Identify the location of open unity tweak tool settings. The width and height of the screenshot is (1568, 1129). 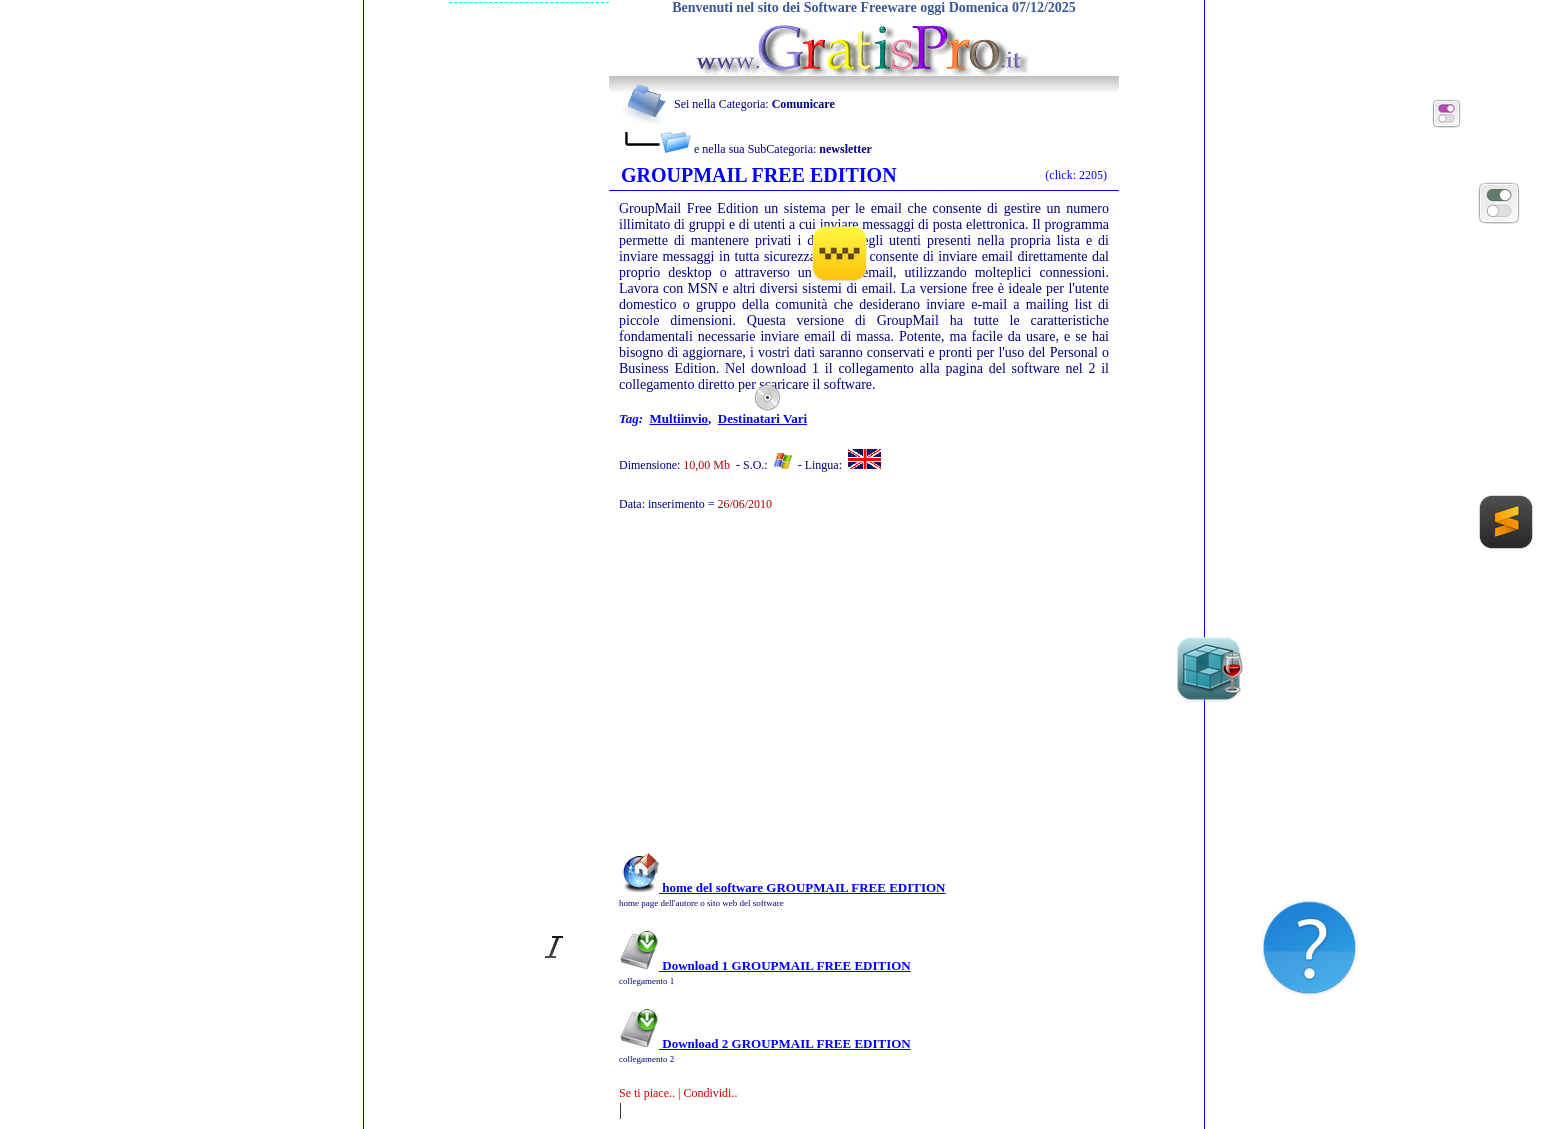
(1499, 203).